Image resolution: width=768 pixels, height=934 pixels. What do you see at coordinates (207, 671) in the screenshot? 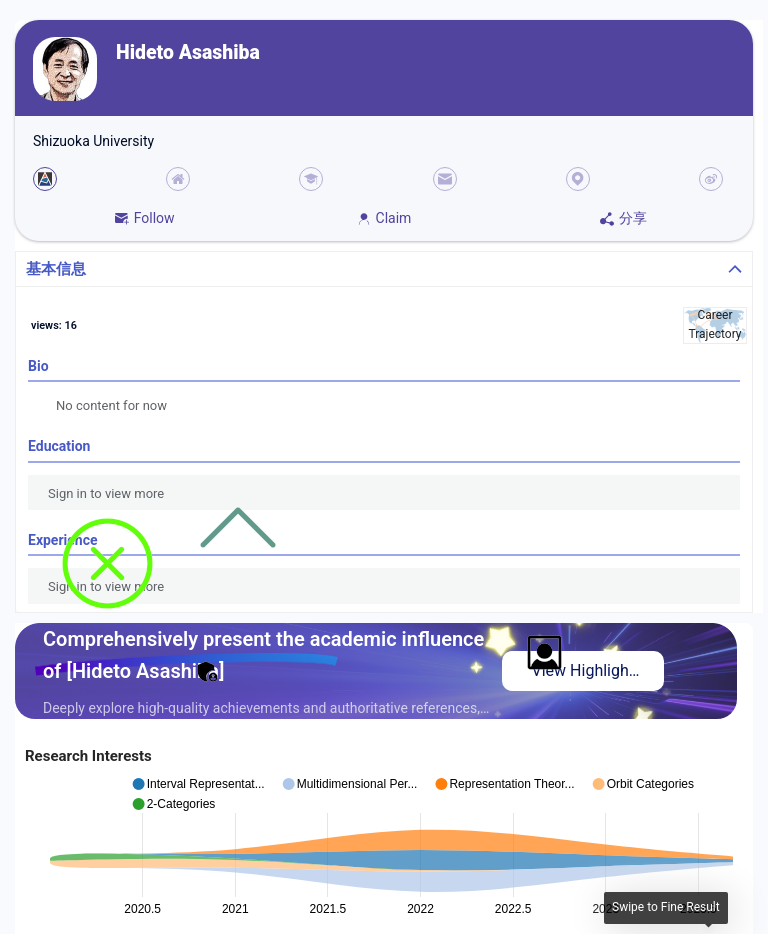
I see `access admin or security settings` at bounding box center [207, 671].